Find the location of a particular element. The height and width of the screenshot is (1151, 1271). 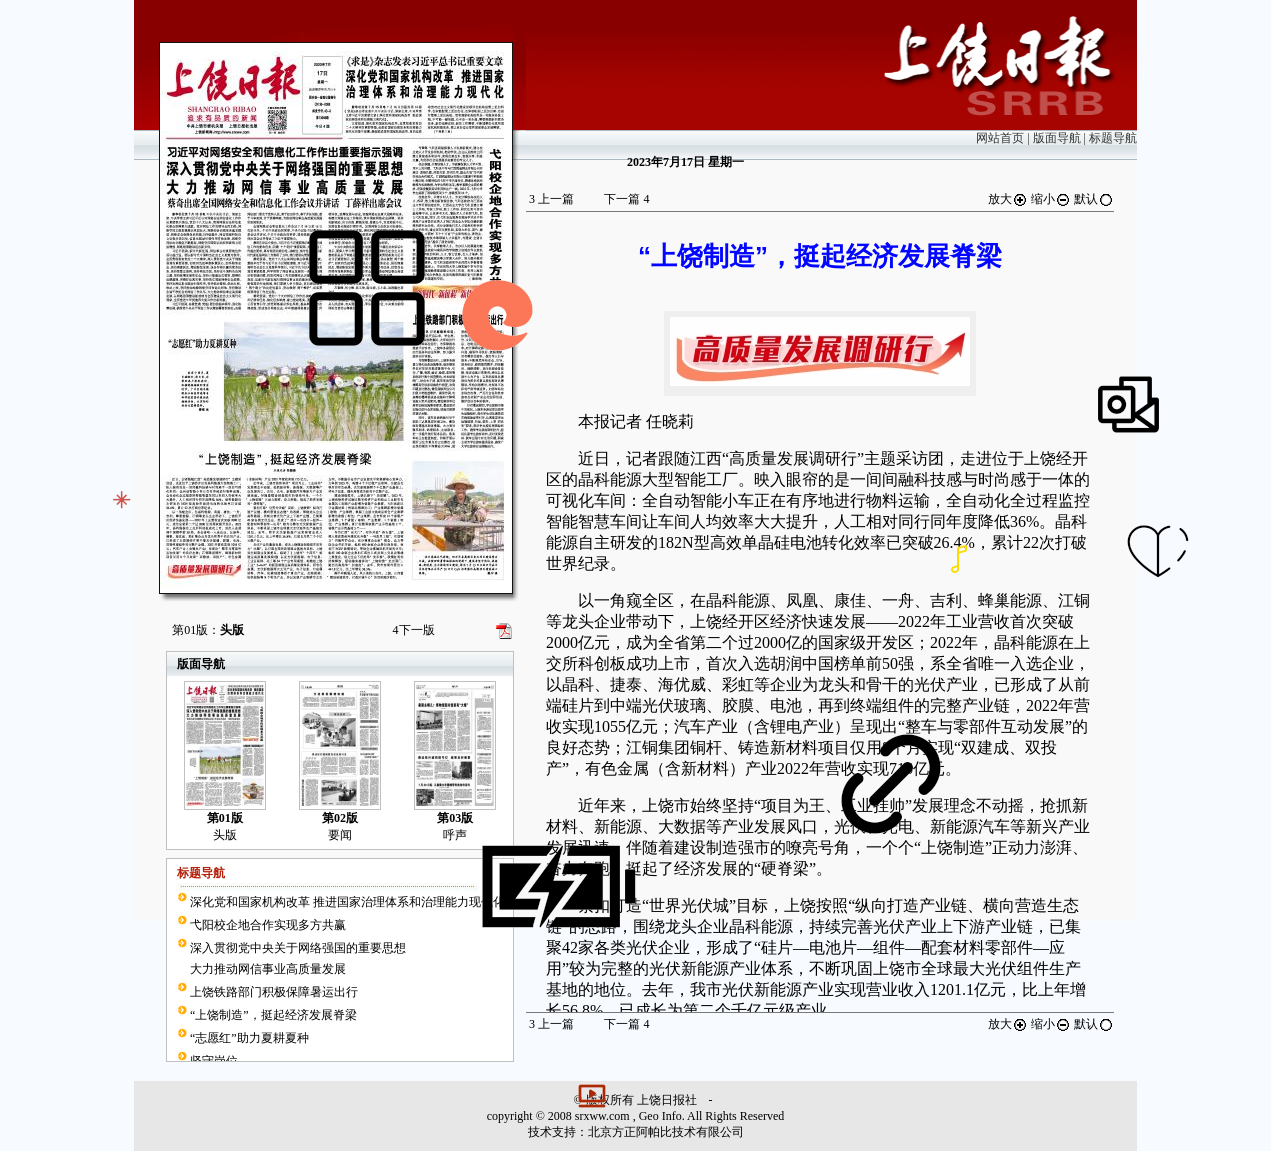

indicates a featured or highlighted item is located at coordinates (122, 500).